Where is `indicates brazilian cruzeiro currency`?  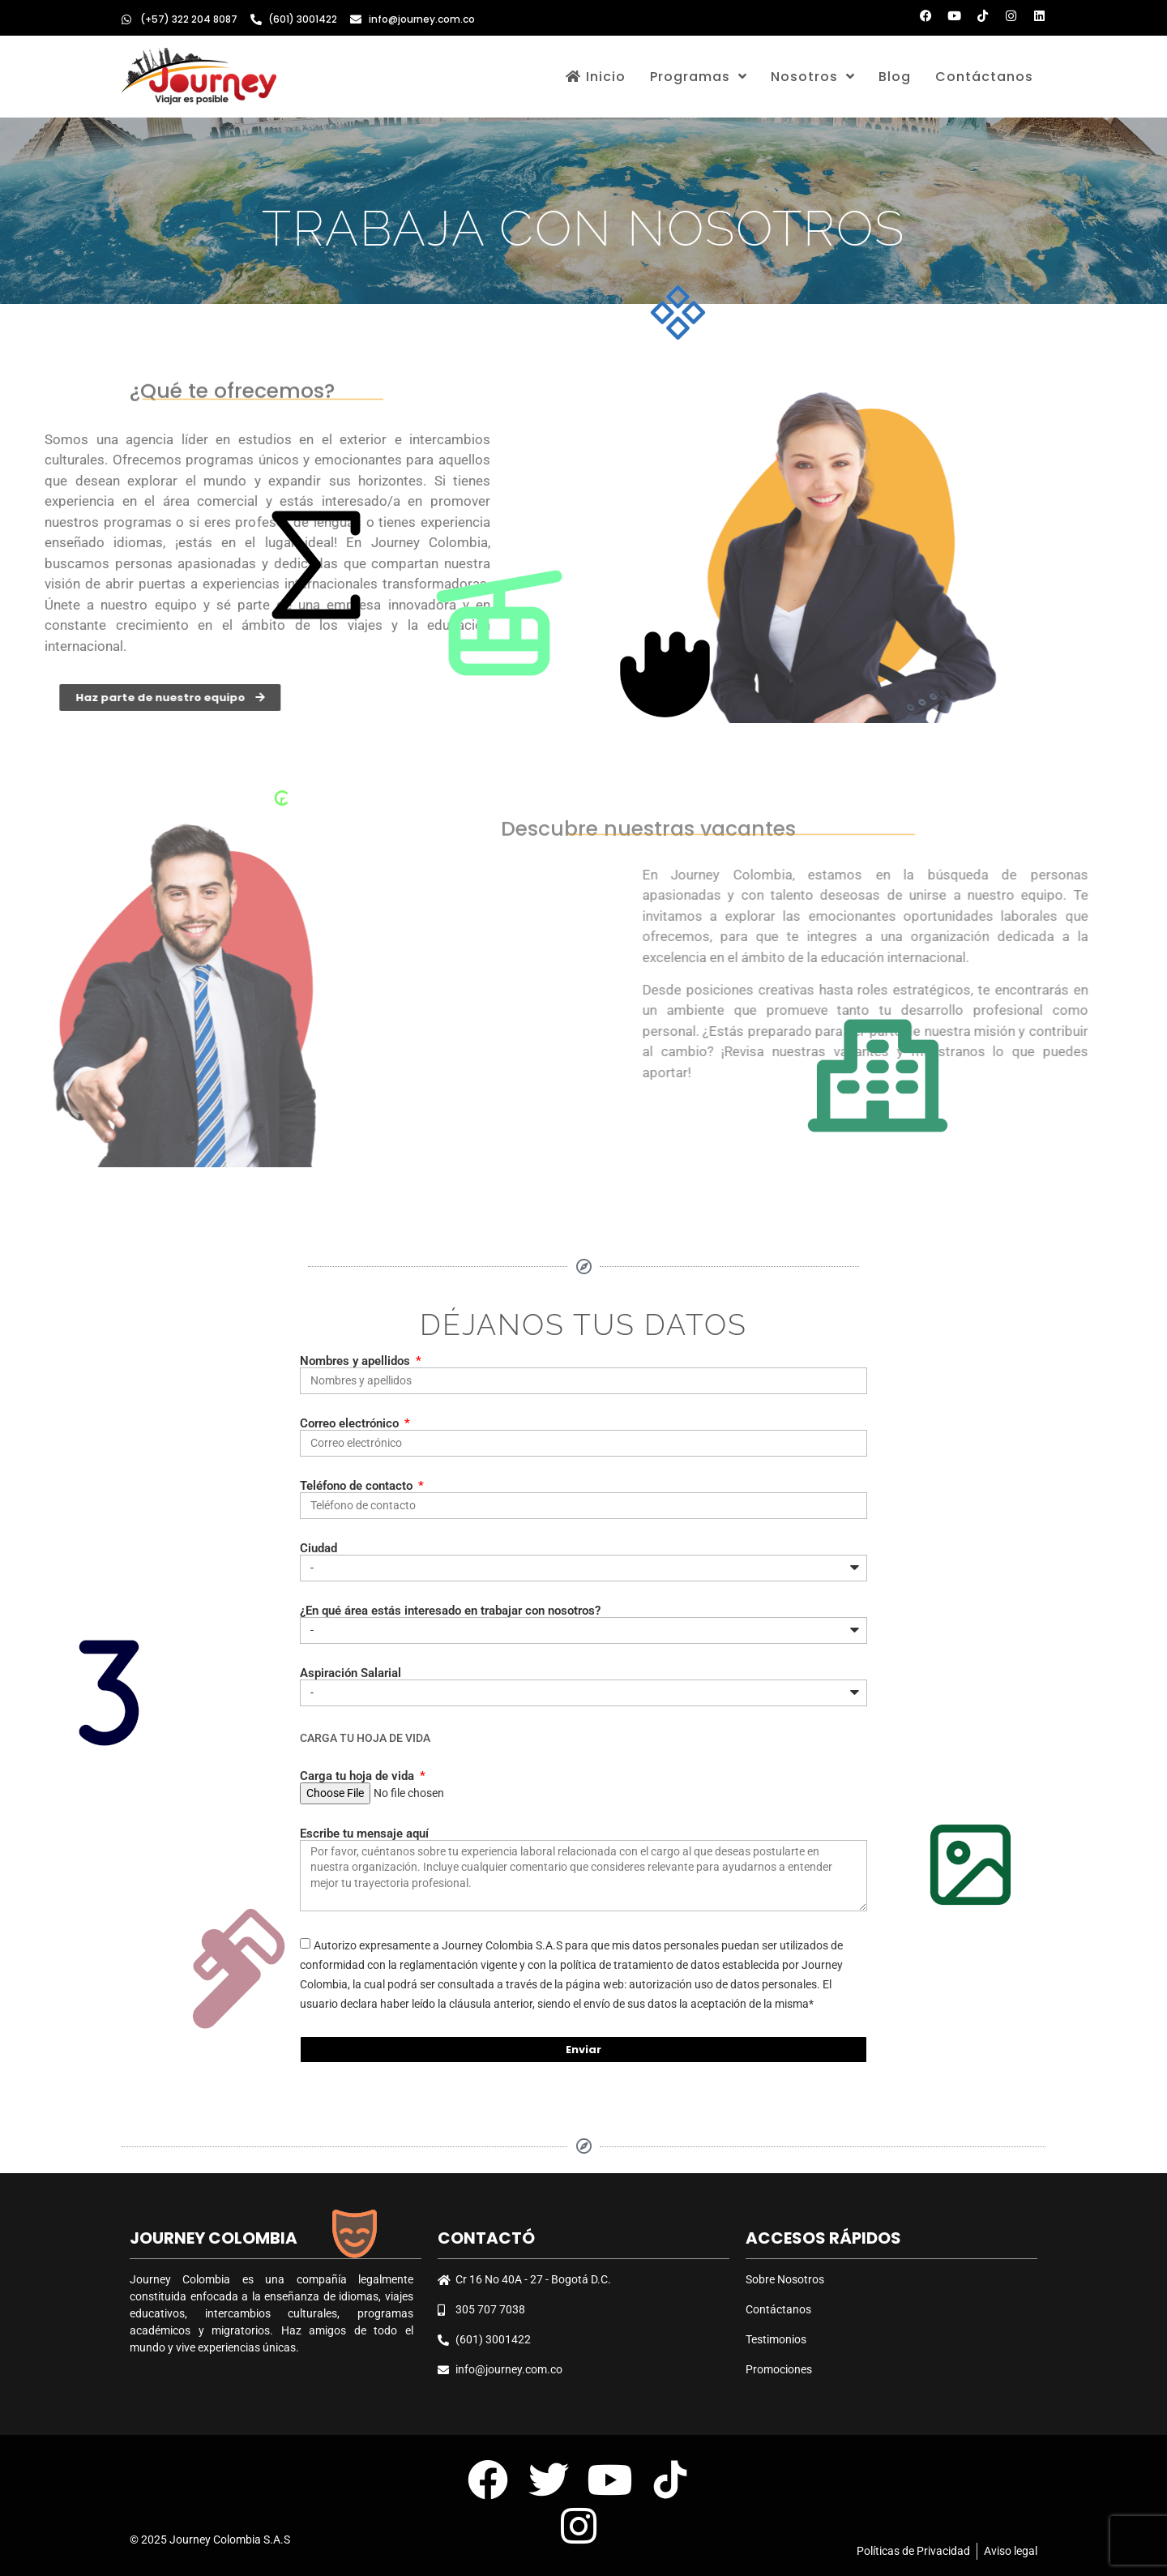
indicates brazilian cruzeiro currency is located at coordinates (281, 798).